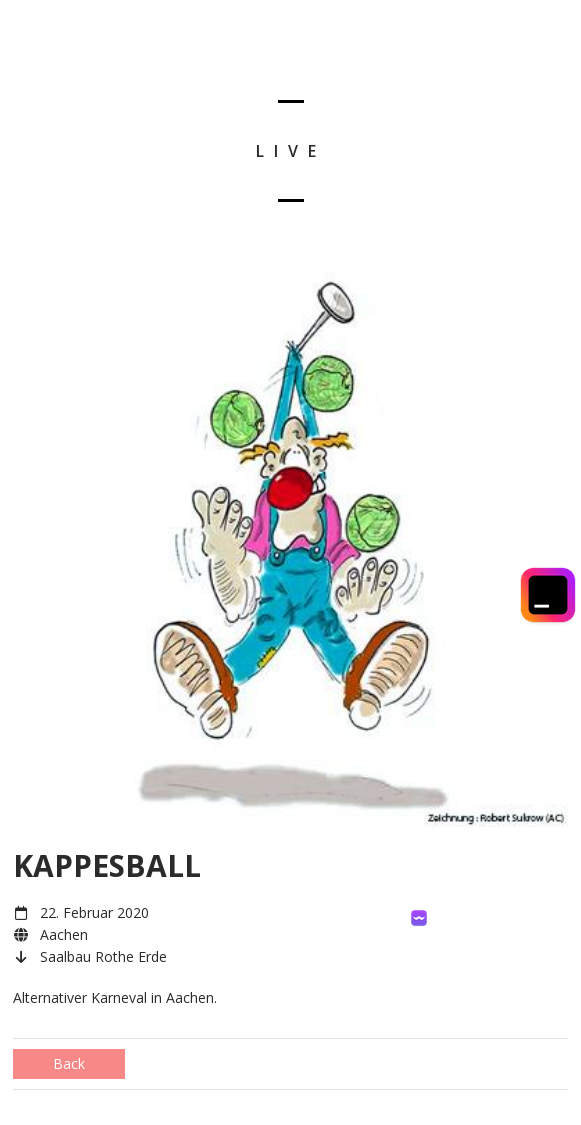 This screenshot has width=581, height=1125. Describe the element at coordinates (548, 595) in the screenshot. I see `open jetbrains toolbox to manage ides` at that location.